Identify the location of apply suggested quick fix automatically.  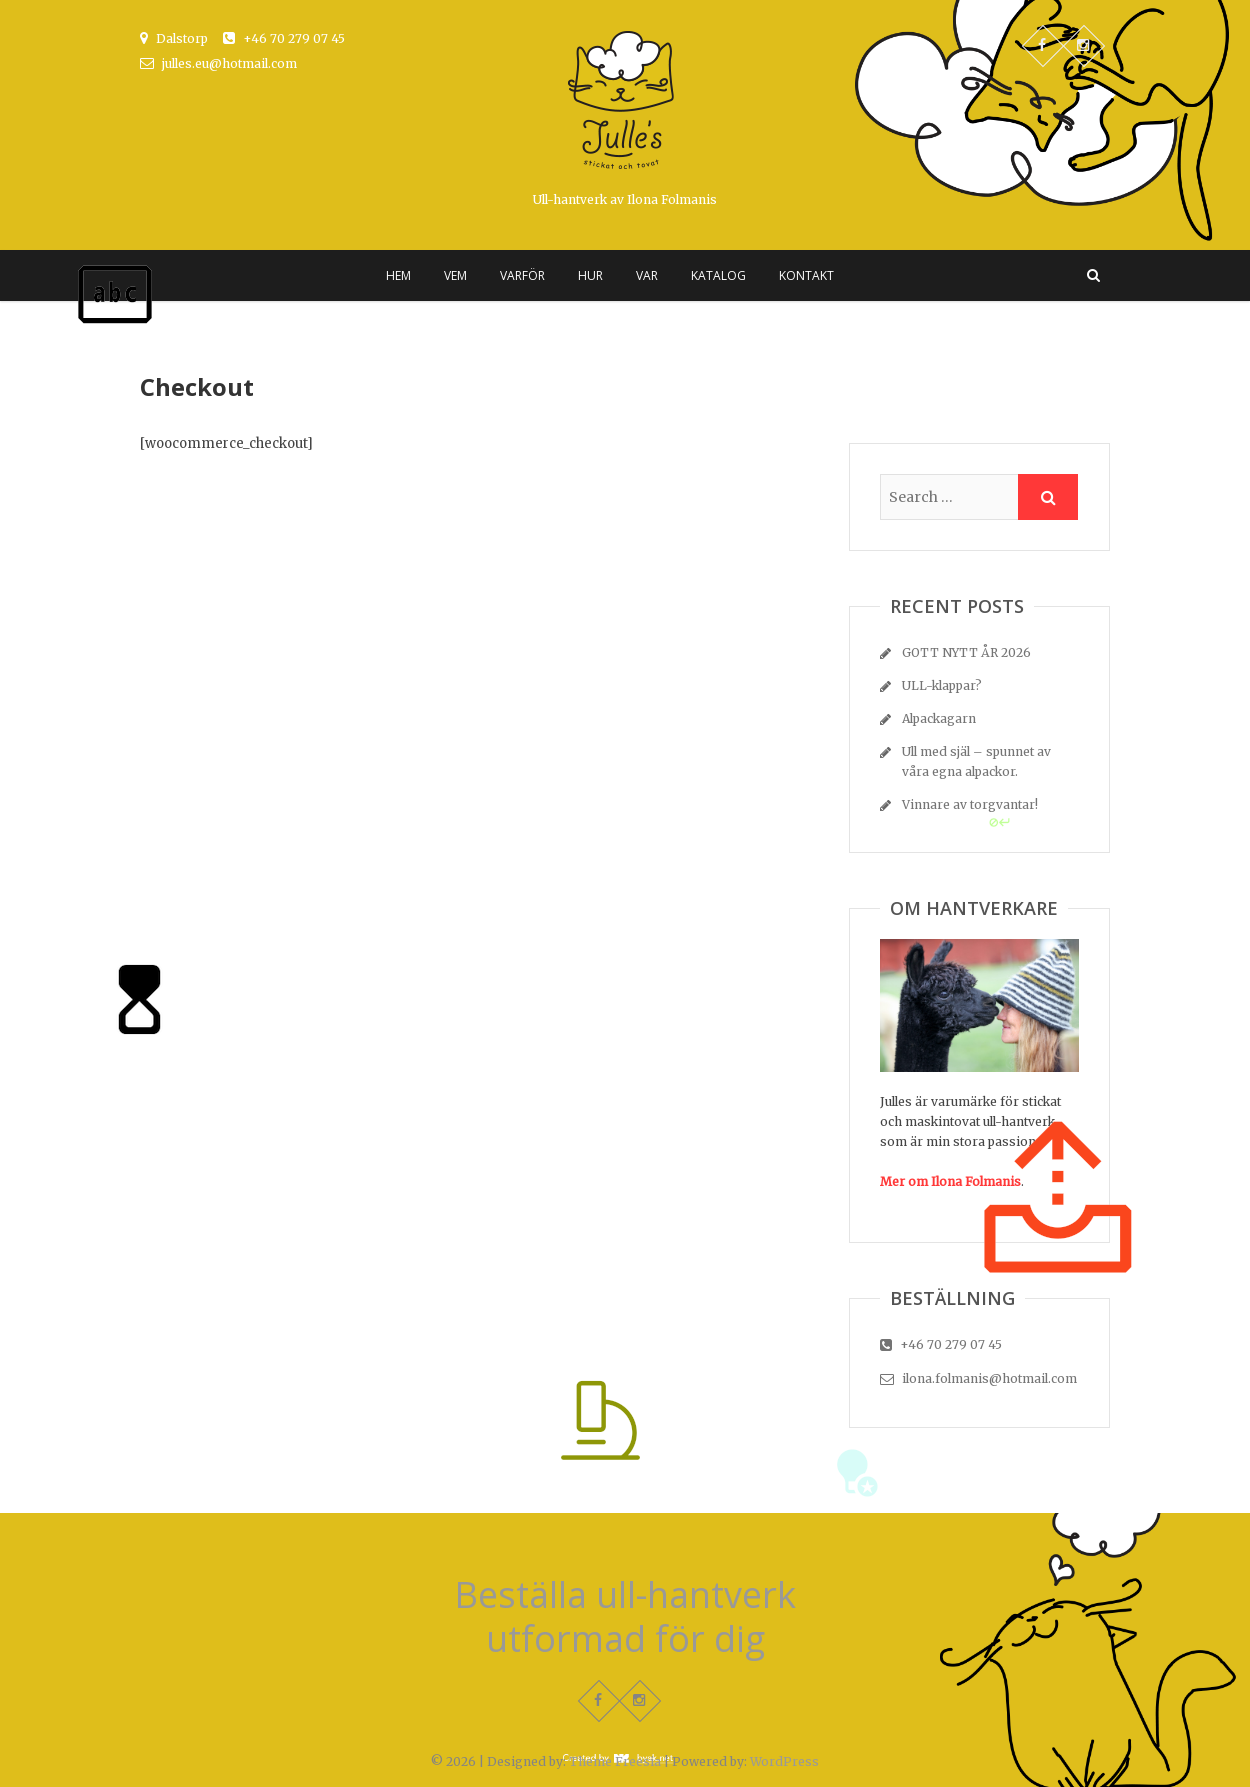
(854, 1473).